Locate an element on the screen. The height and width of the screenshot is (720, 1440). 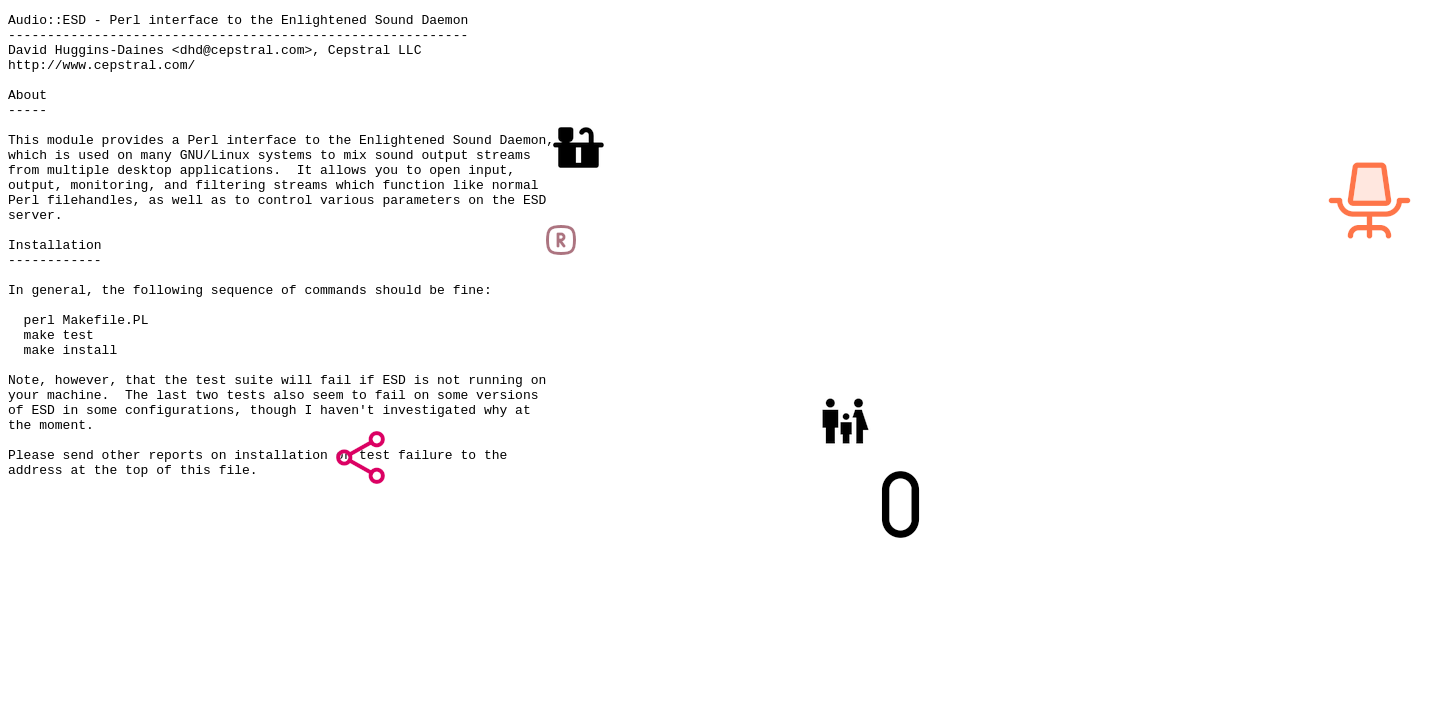
indicates zero items or empty count is located at coordinates (900, 504).